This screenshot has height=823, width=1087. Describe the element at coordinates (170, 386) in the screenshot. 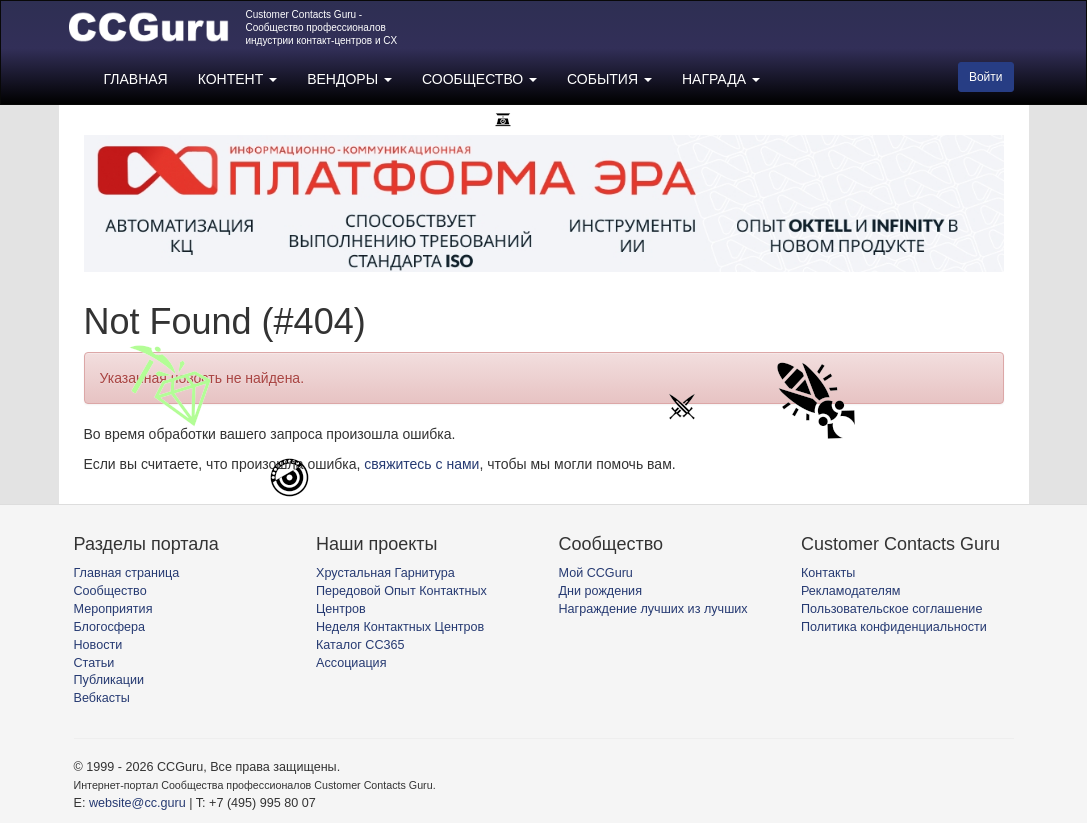

I see `indicates hard difficulty or challenge level` at that location.